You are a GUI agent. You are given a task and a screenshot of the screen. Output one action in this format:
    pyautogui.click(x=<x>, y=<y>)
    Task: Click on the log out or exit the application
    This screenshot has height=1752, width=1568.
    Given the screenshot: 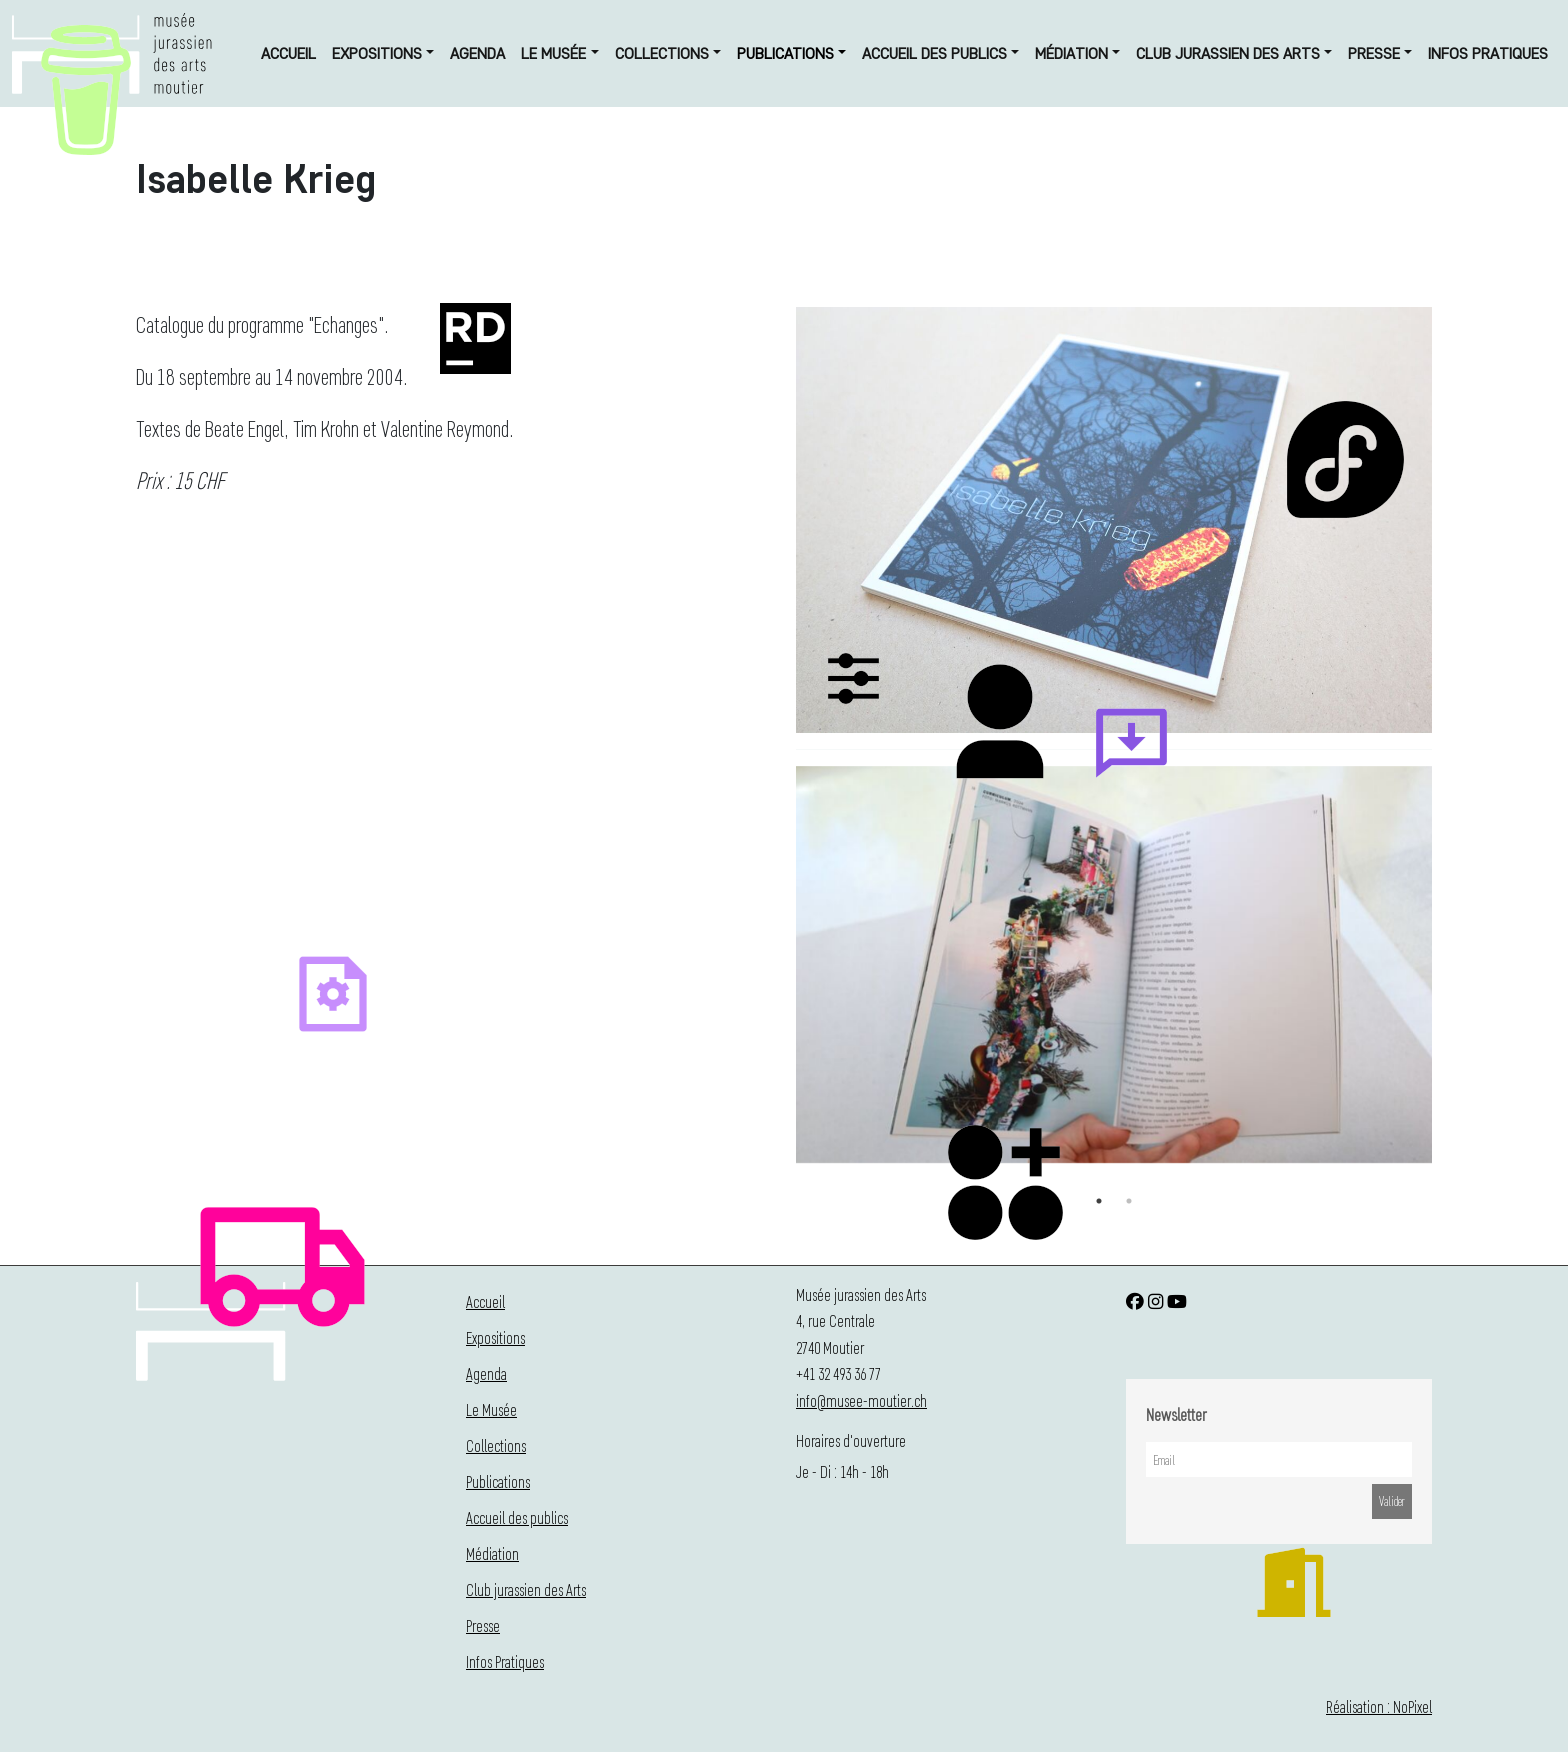 What is the action you would take?
    pyautogui.click(x=1294, y=1584)
    